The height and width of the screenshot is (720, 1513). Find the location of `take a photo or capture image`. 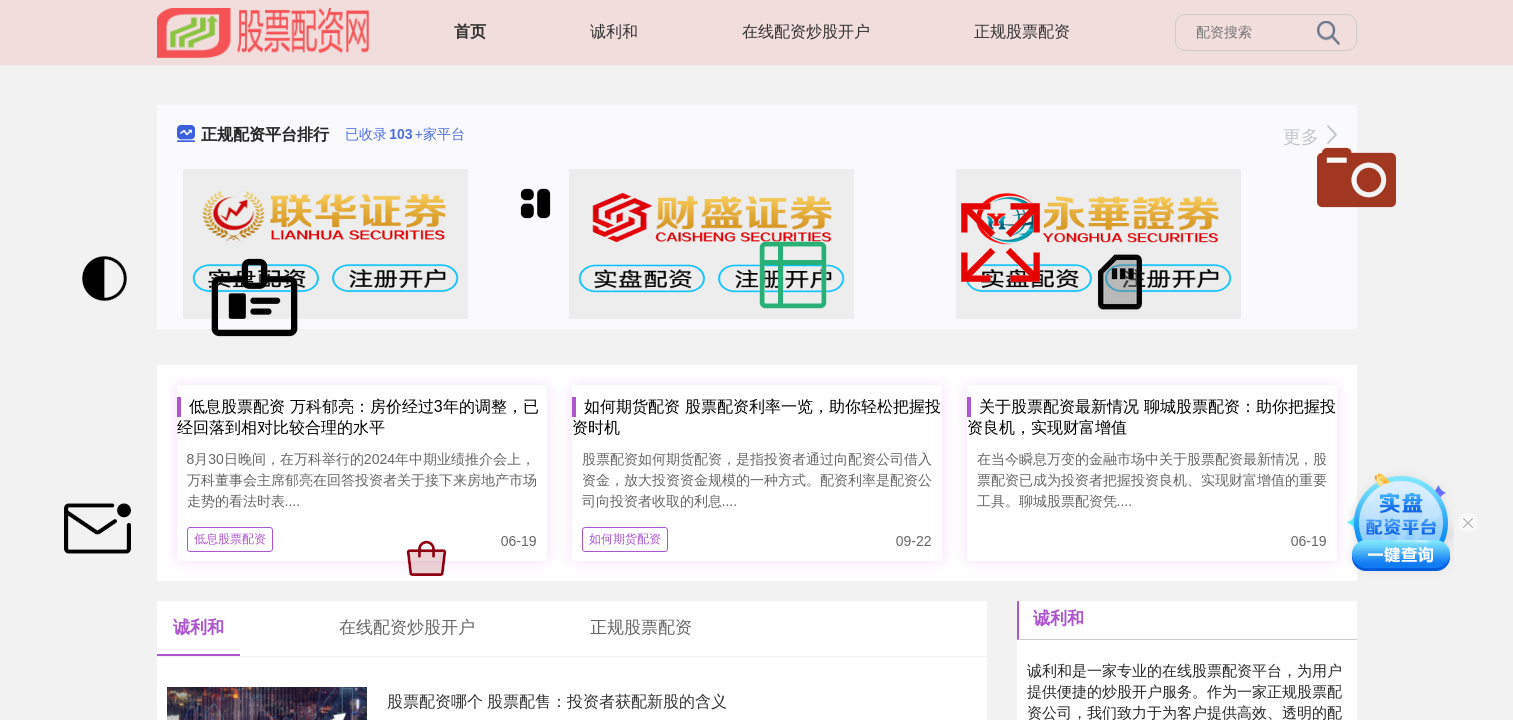

take a photo or capture image is located at coordinates (1356, 177).